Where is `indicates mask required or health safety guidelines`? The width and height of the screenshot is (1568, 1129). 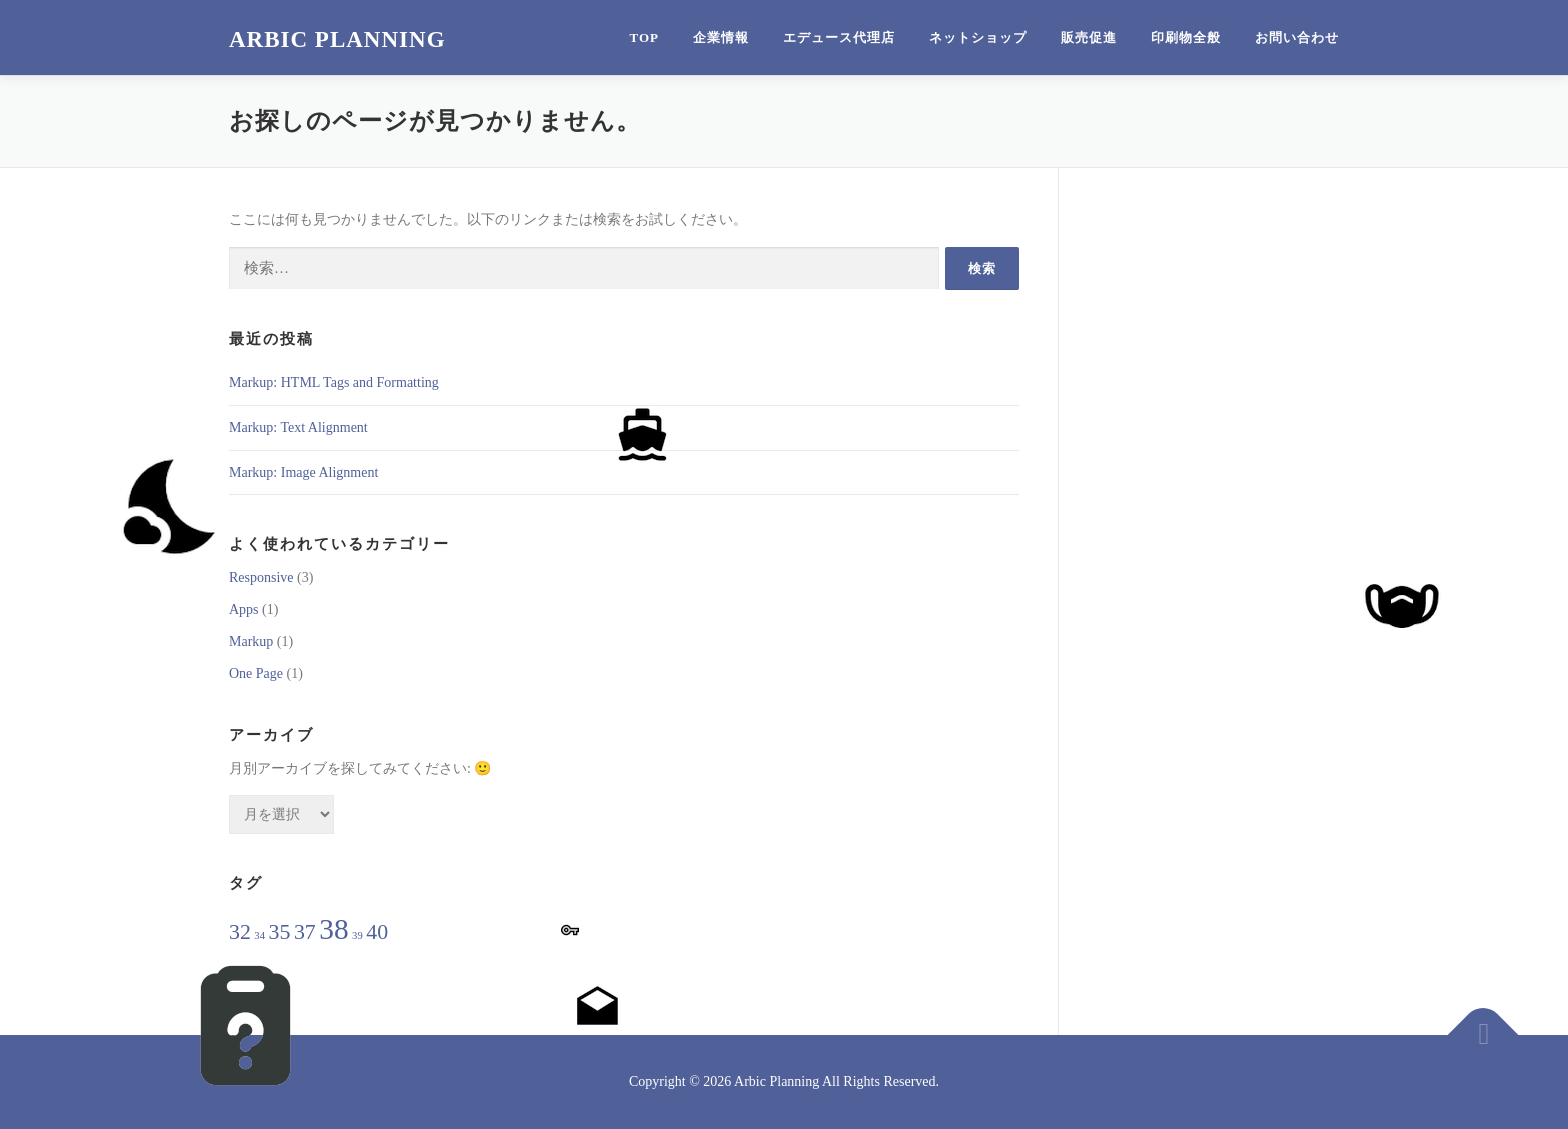
indicates mask required or health safety guidelines is located at coordinates (1402, 606).